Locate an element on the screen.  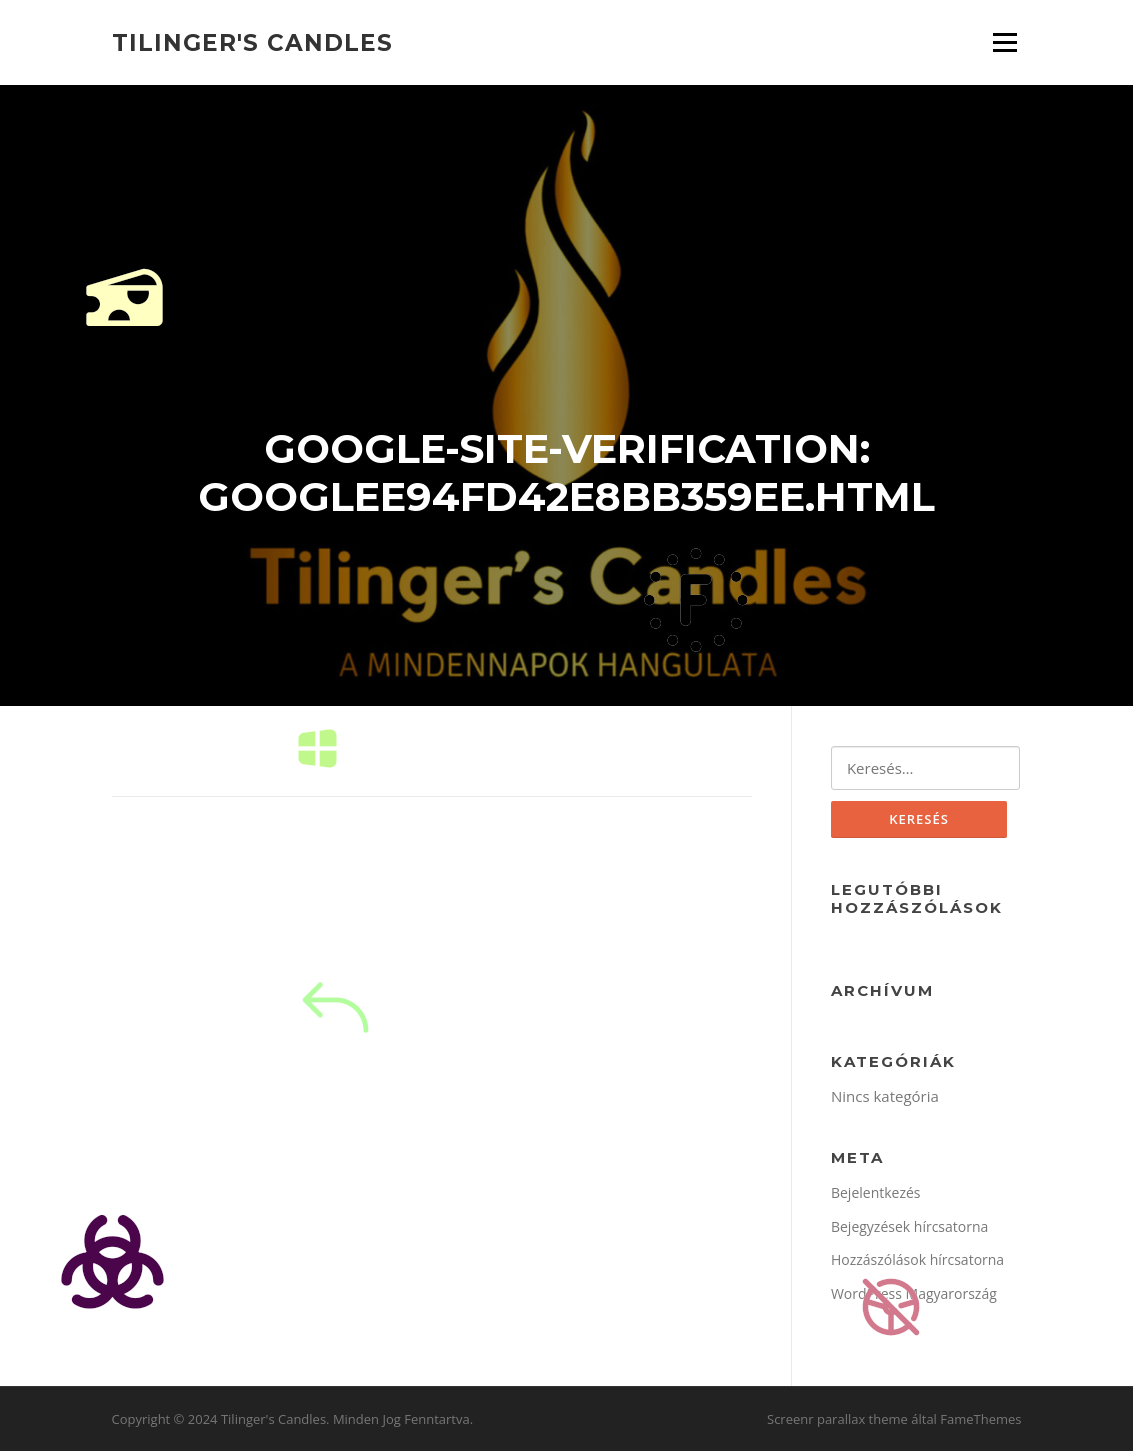
windows operating system logo is located at coordinates (317, 748).